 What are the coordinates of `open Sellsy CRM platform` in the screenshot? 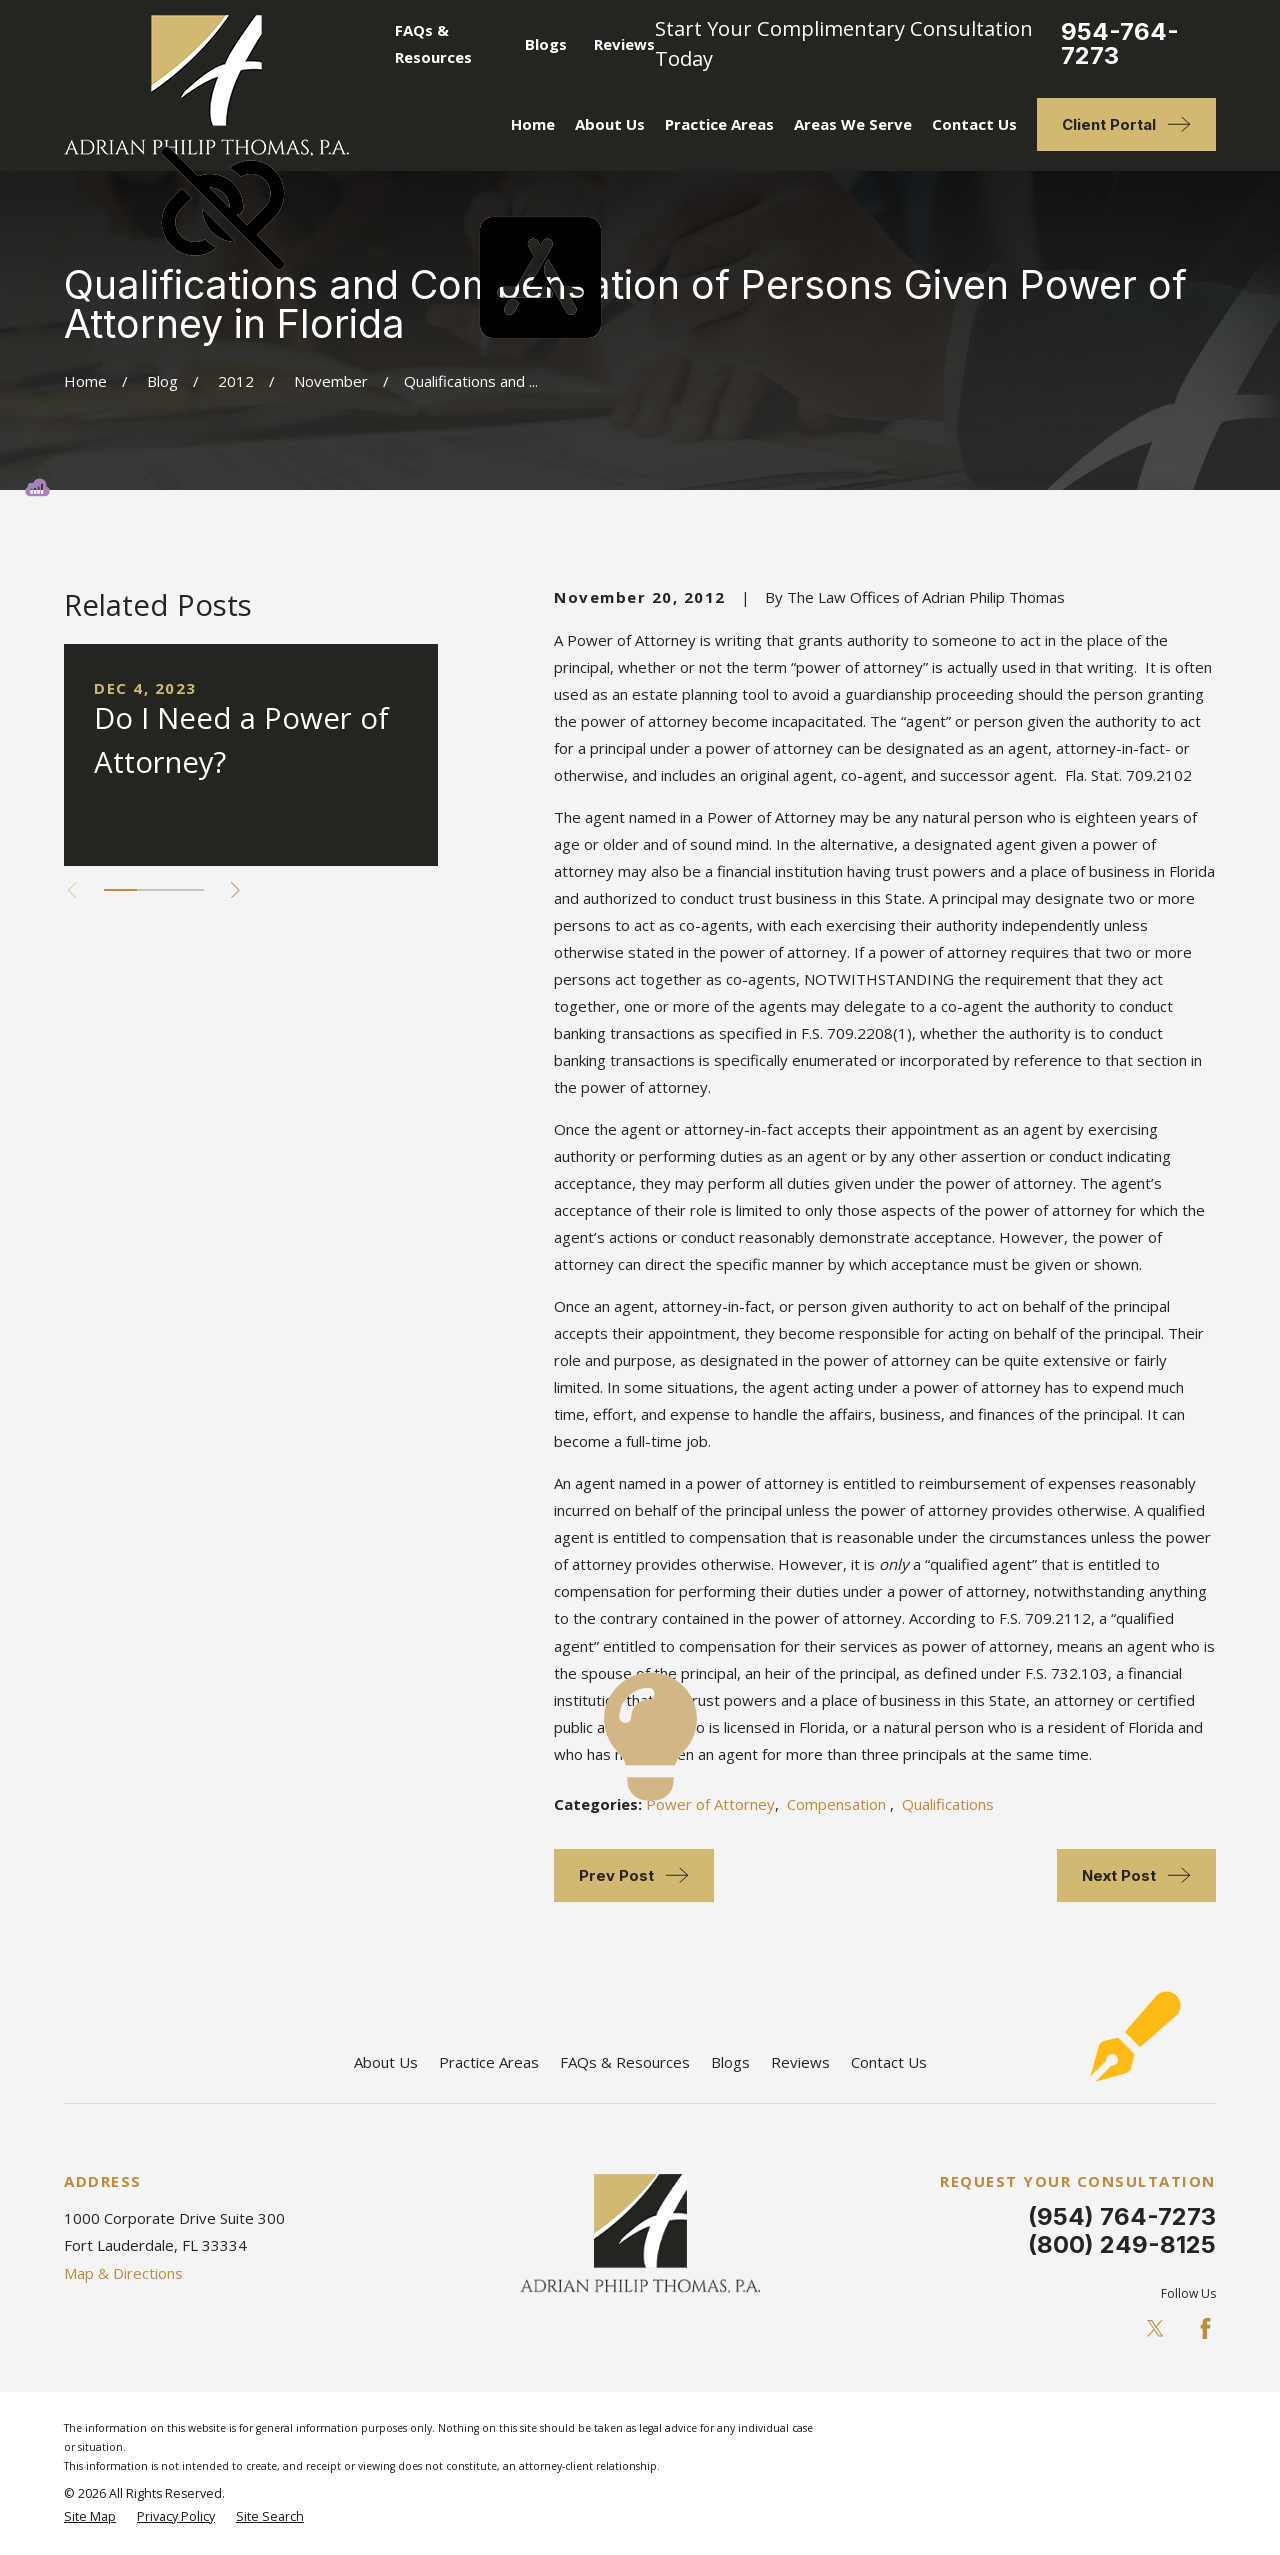 It's located at (37, 487).